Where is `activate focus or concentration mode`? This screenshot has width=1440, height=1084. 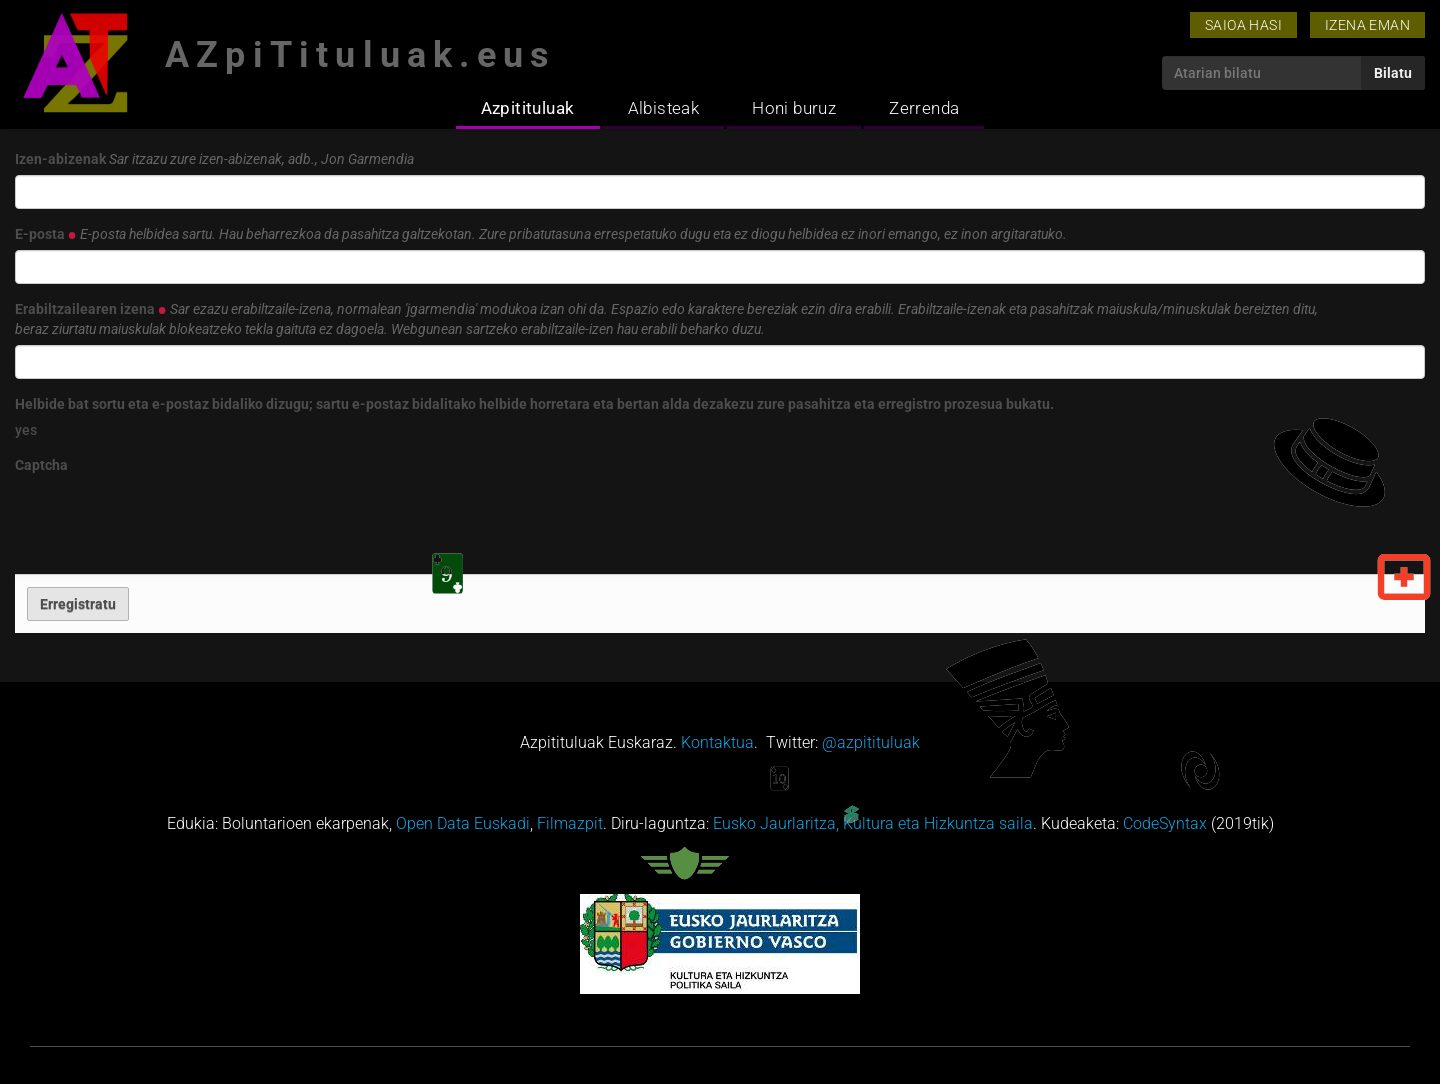
activate focus or concentration mode is located at coordinates (1200, 771).